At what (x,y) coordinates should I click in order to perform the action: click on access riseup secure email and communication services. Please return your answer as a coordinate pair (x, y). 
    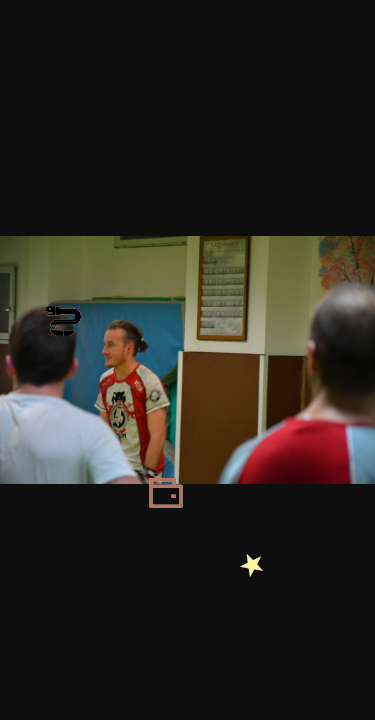
    Looking at the image, I should click on (251, 565).